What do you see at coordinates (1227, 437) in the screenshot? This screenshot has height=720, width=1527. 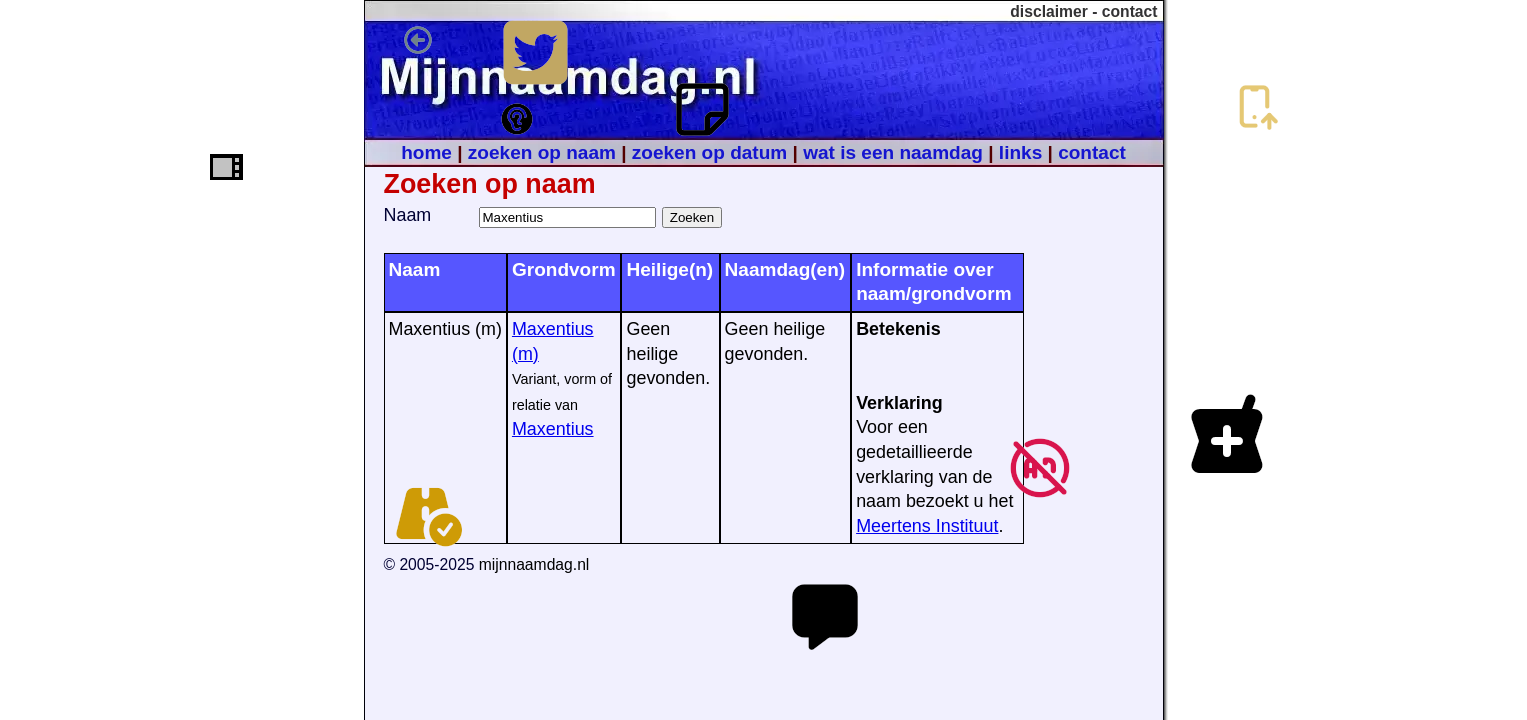 I see `find nearby pharmacies` at bounding box center [1227, 437].